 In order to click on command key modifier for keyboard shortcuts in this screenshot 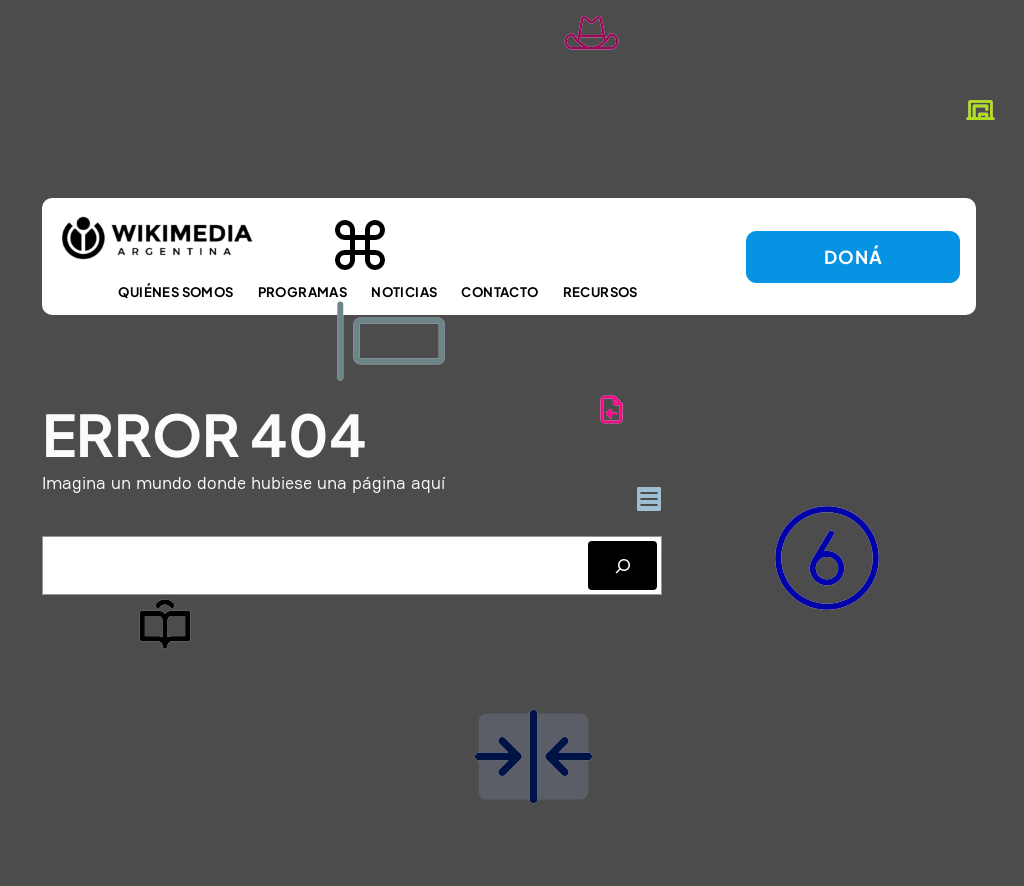, I will do `click(360, 245)`.